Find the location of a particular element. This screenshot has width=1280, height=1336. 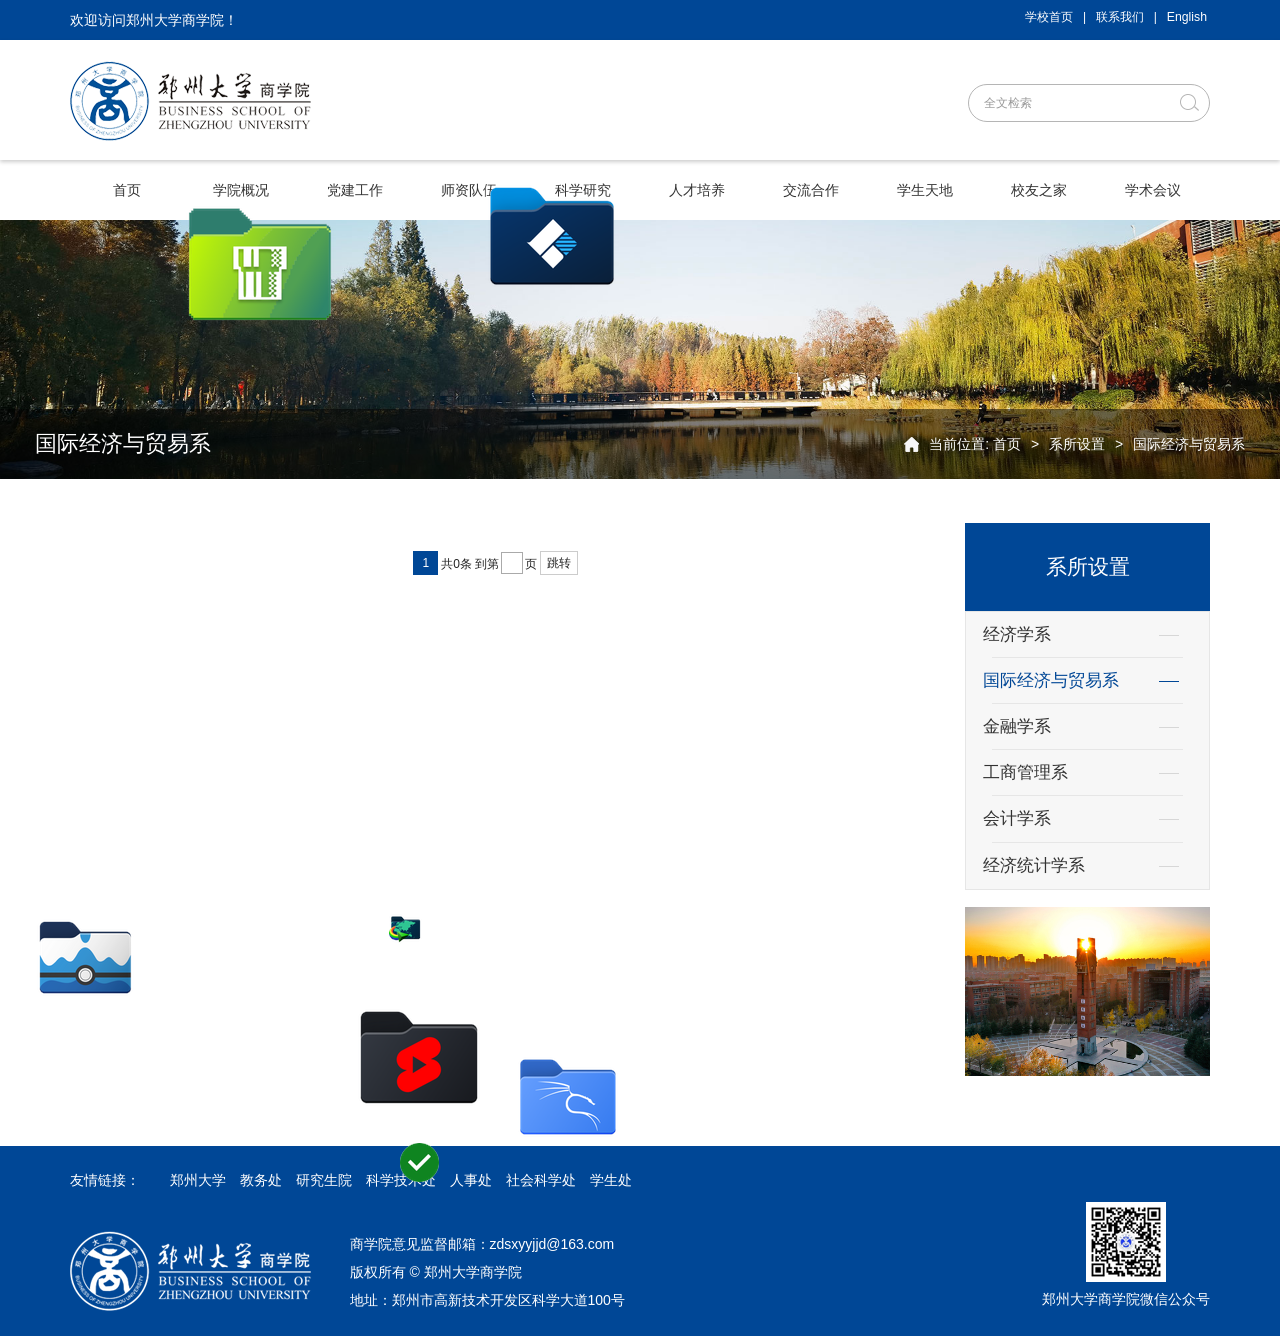

confirm or apply changes is located at coordinates (419, 1162).